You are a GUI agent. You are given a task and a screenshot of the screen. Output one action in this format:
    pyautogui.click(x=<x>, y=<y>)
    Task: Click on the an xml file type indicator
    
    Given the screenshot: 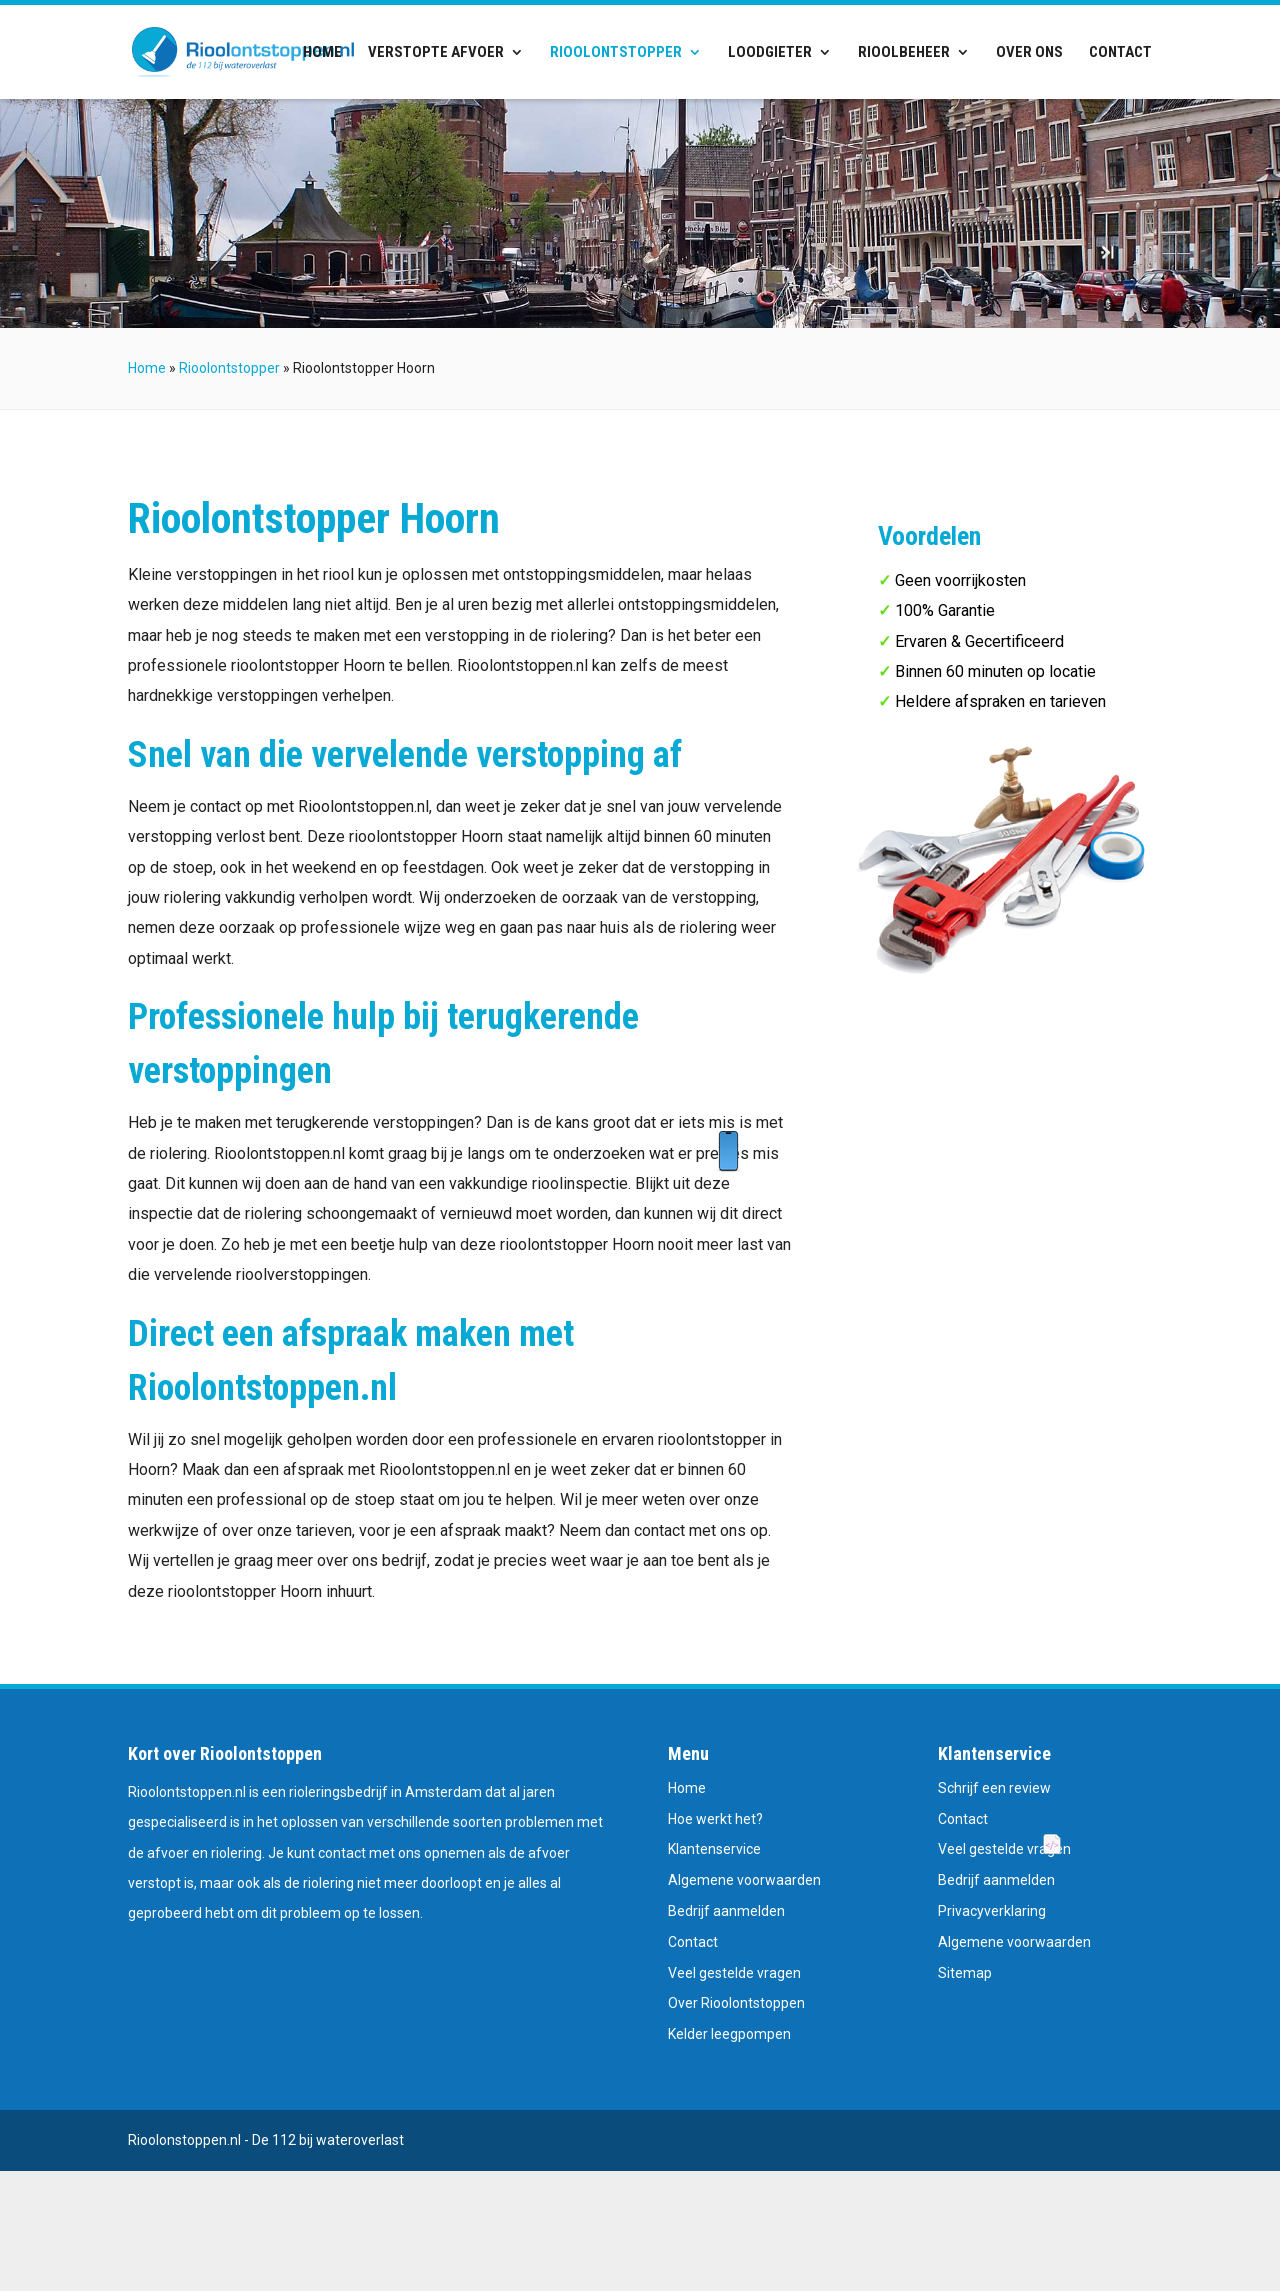 What is the action you would take?
    pyautogui.click(x=1052, y=1844)
    